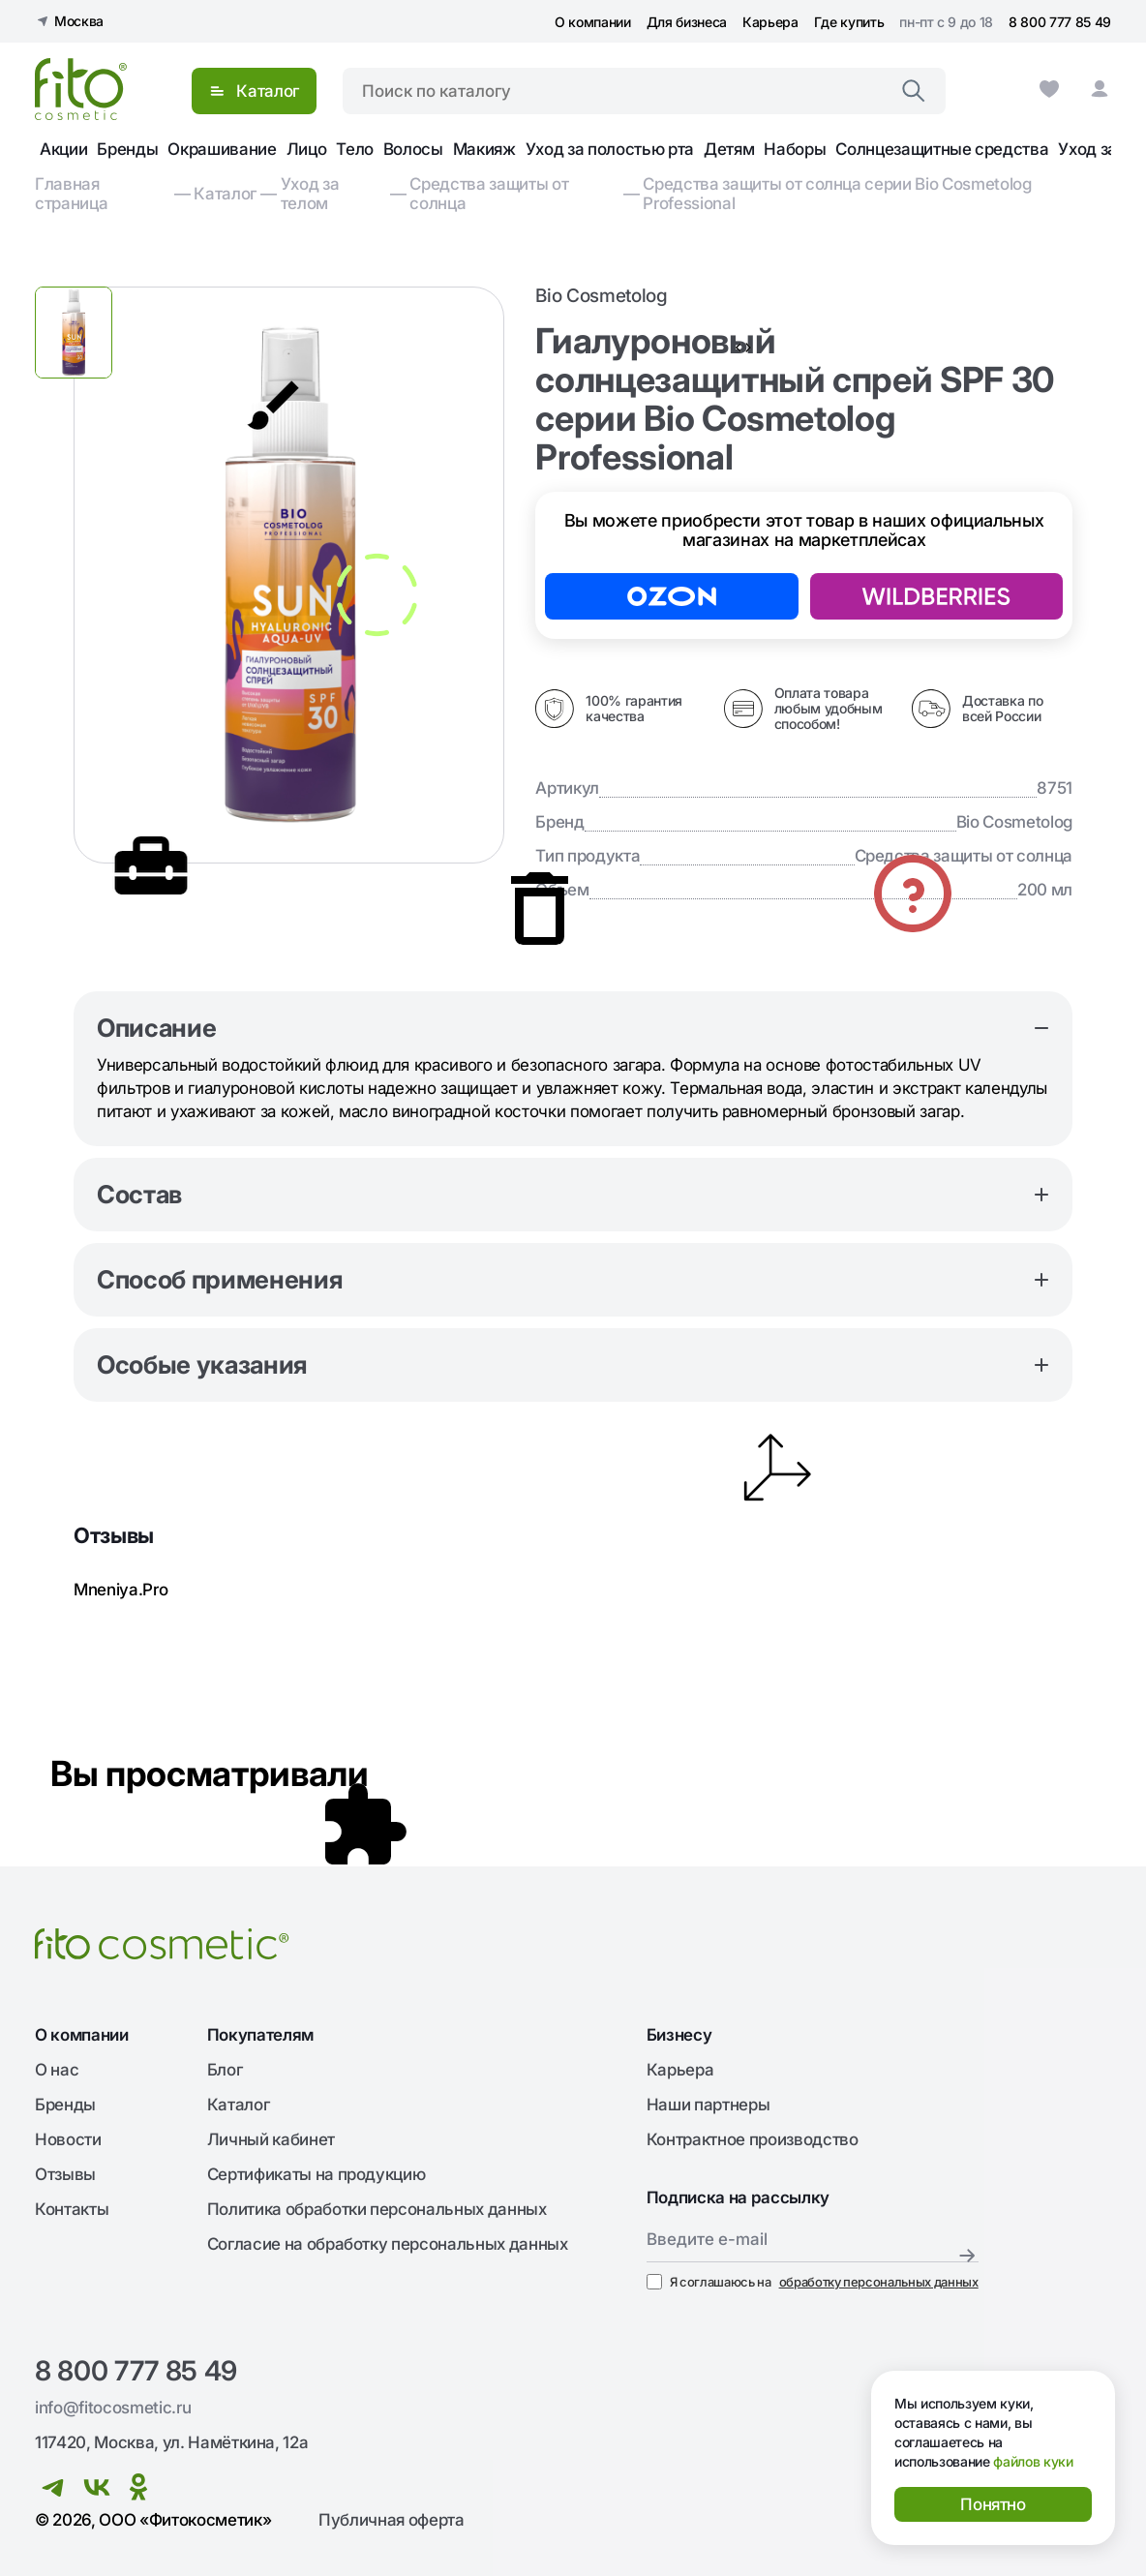 This screenshot has height=2576, width=1146. I want to click on access help or support information, so click(913, 894).